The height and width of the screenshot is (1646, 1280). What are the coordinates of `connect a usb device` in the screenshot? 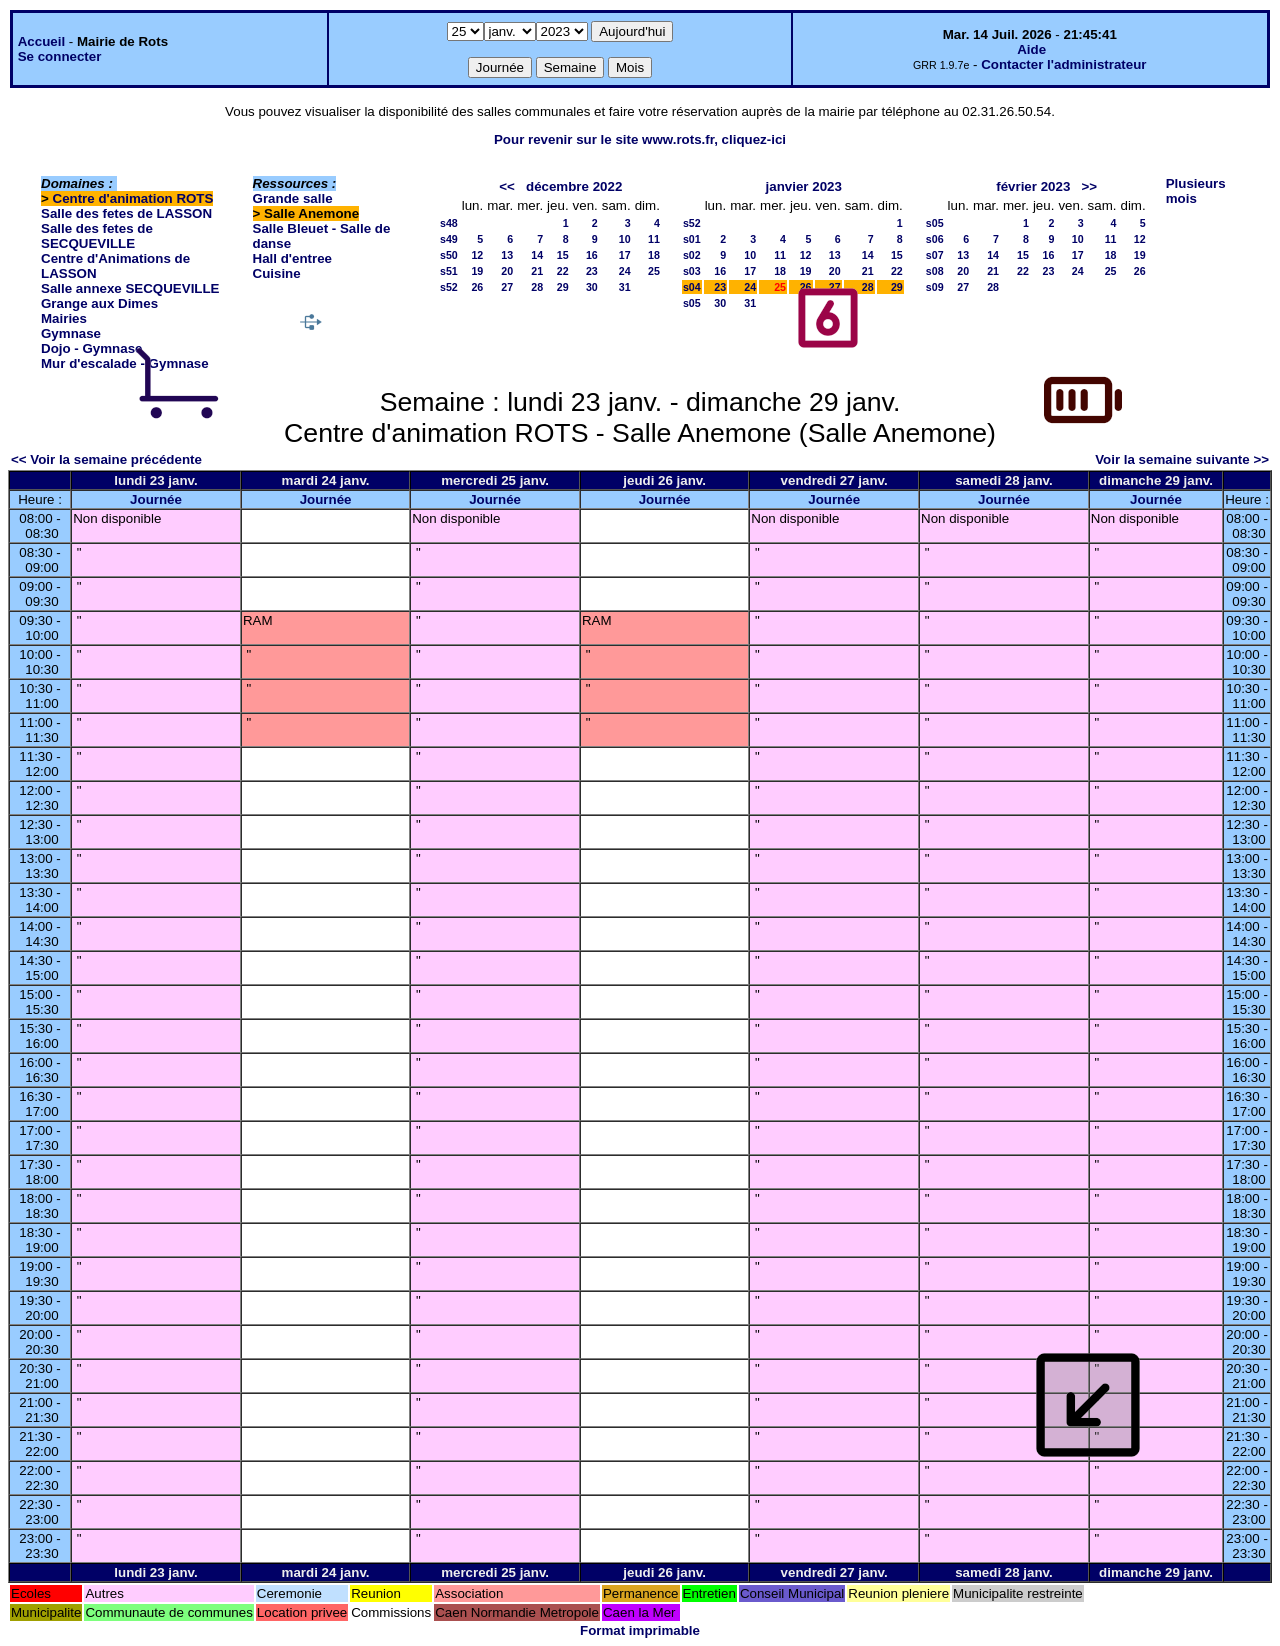 It's located at (311, 322).